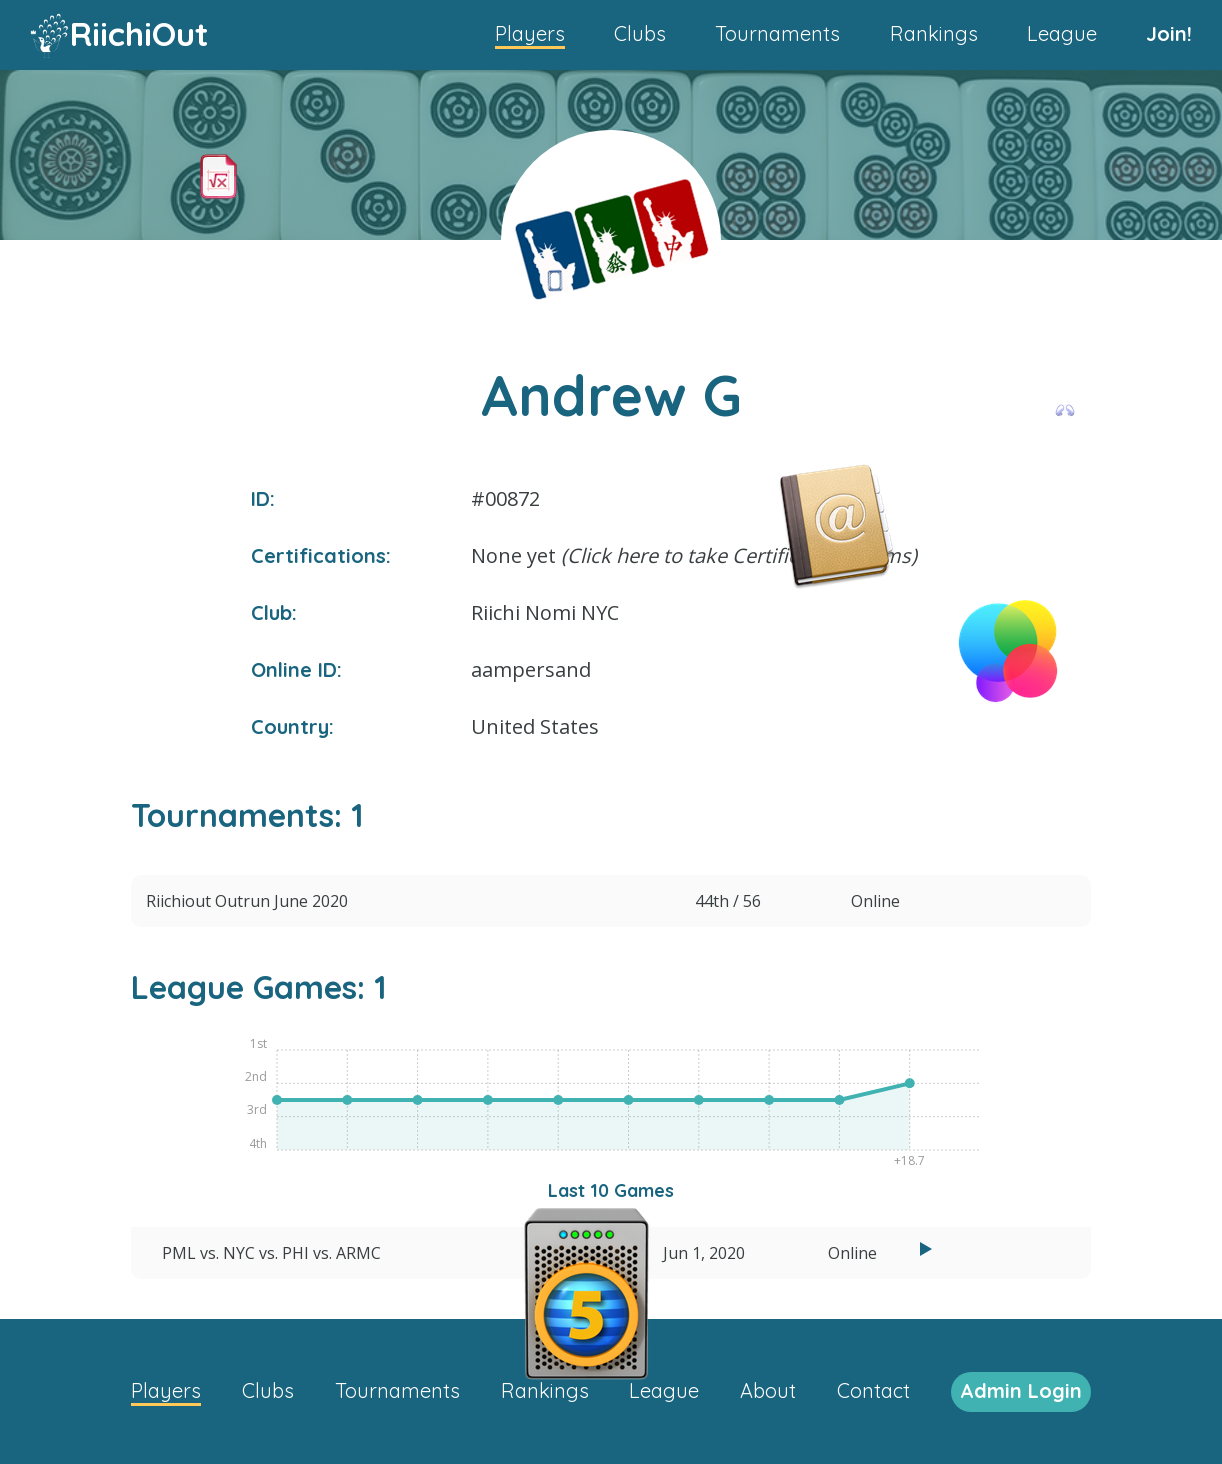 Image resolution: width=1222 pixels, height=1464 pixels. I want to click on a libreoffice math formula file, so click(218, 176).